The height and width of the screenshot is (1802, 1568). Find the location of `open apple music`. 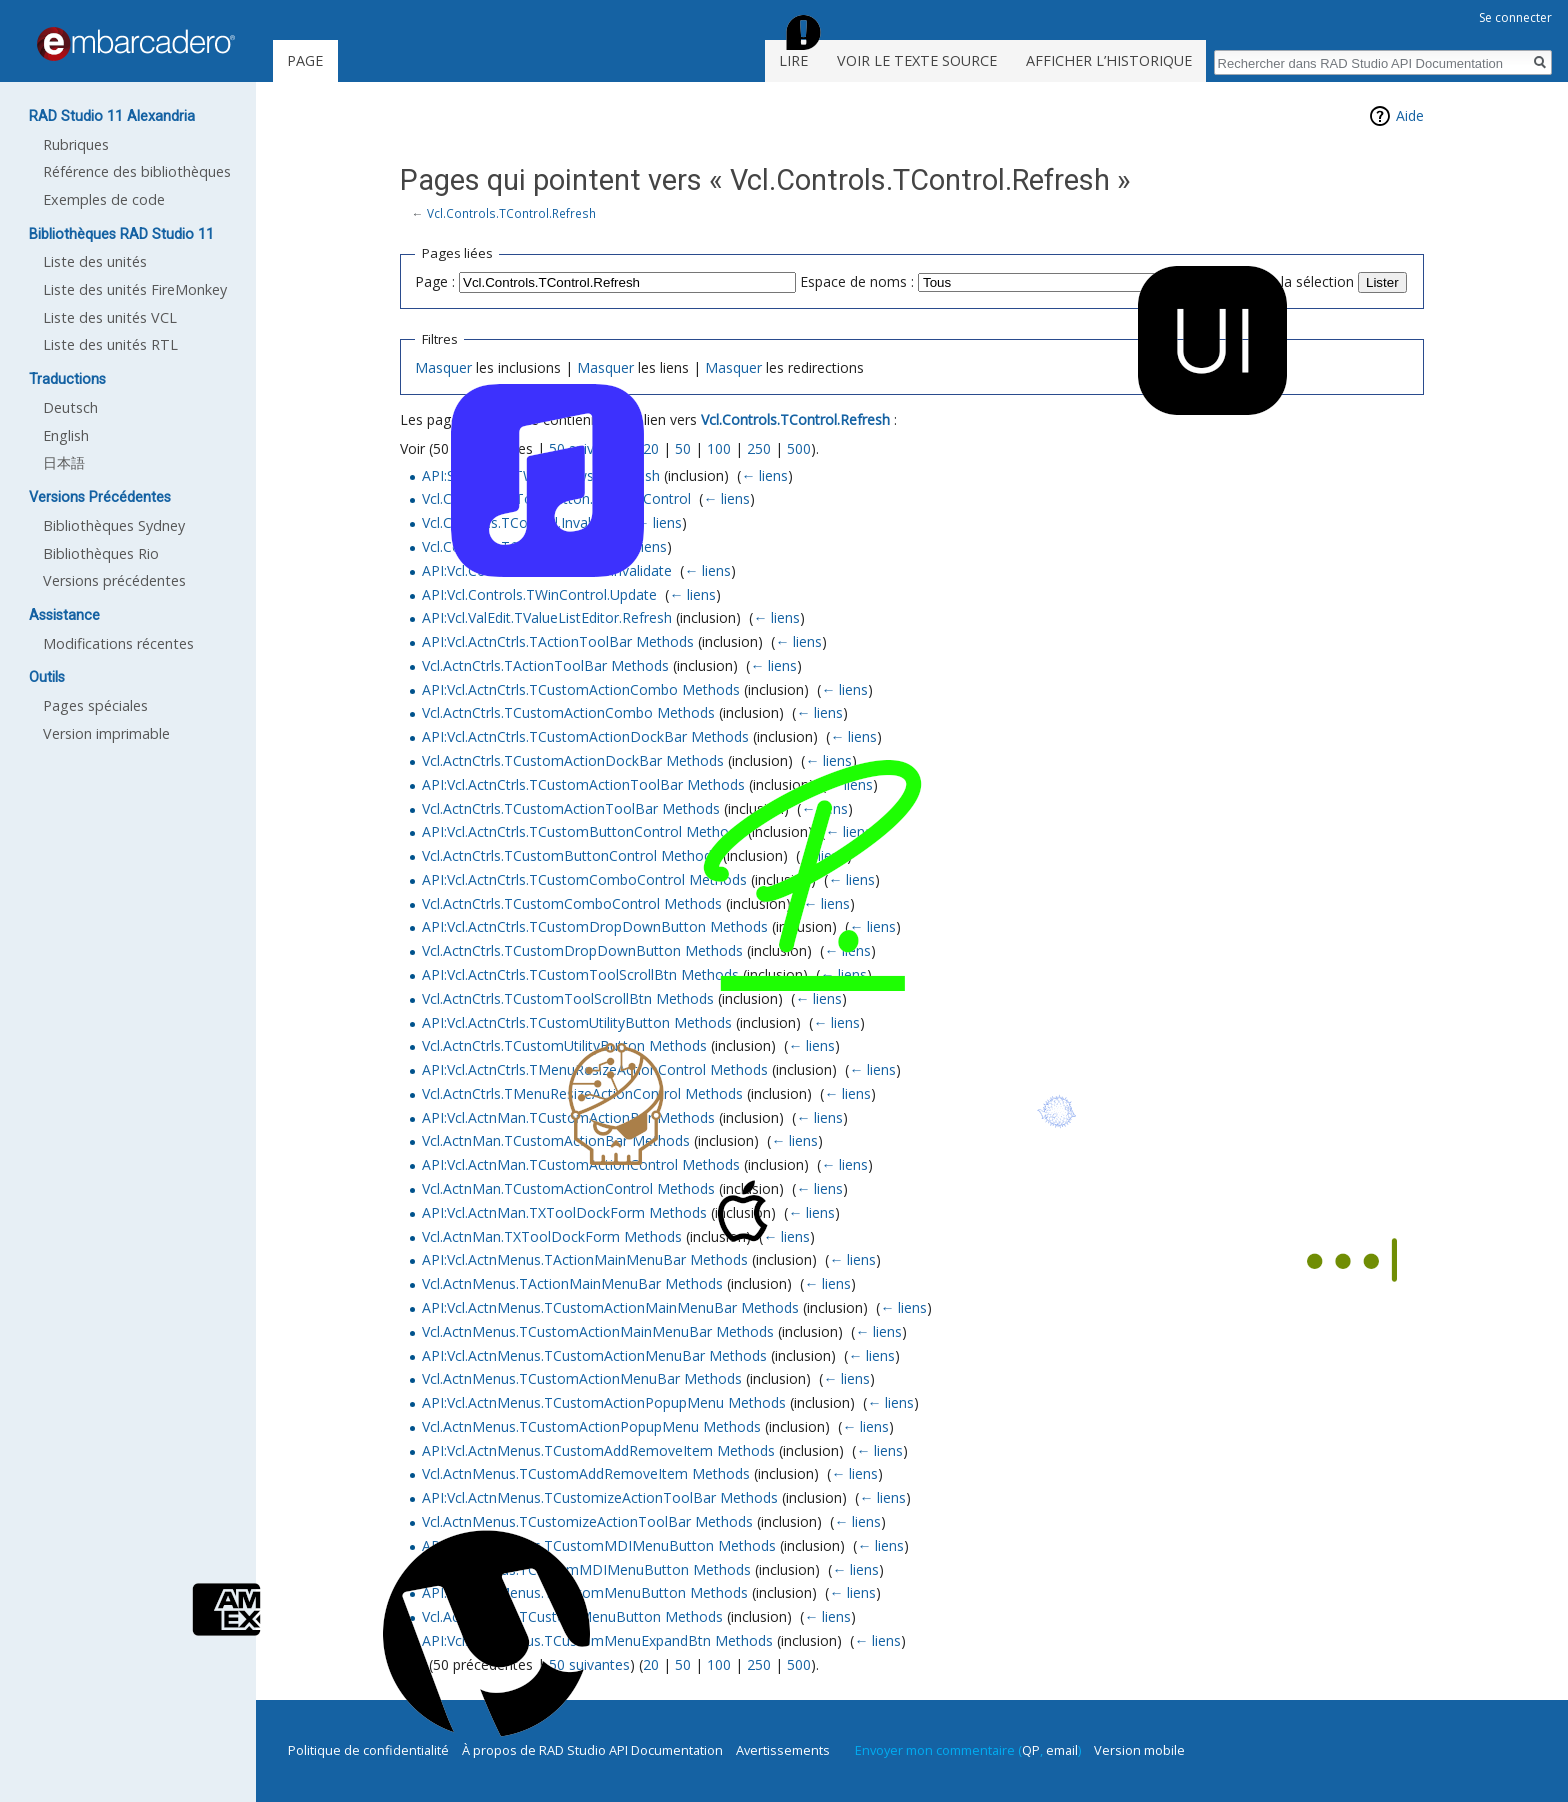

open apple music is located at coordinates (547, 480).